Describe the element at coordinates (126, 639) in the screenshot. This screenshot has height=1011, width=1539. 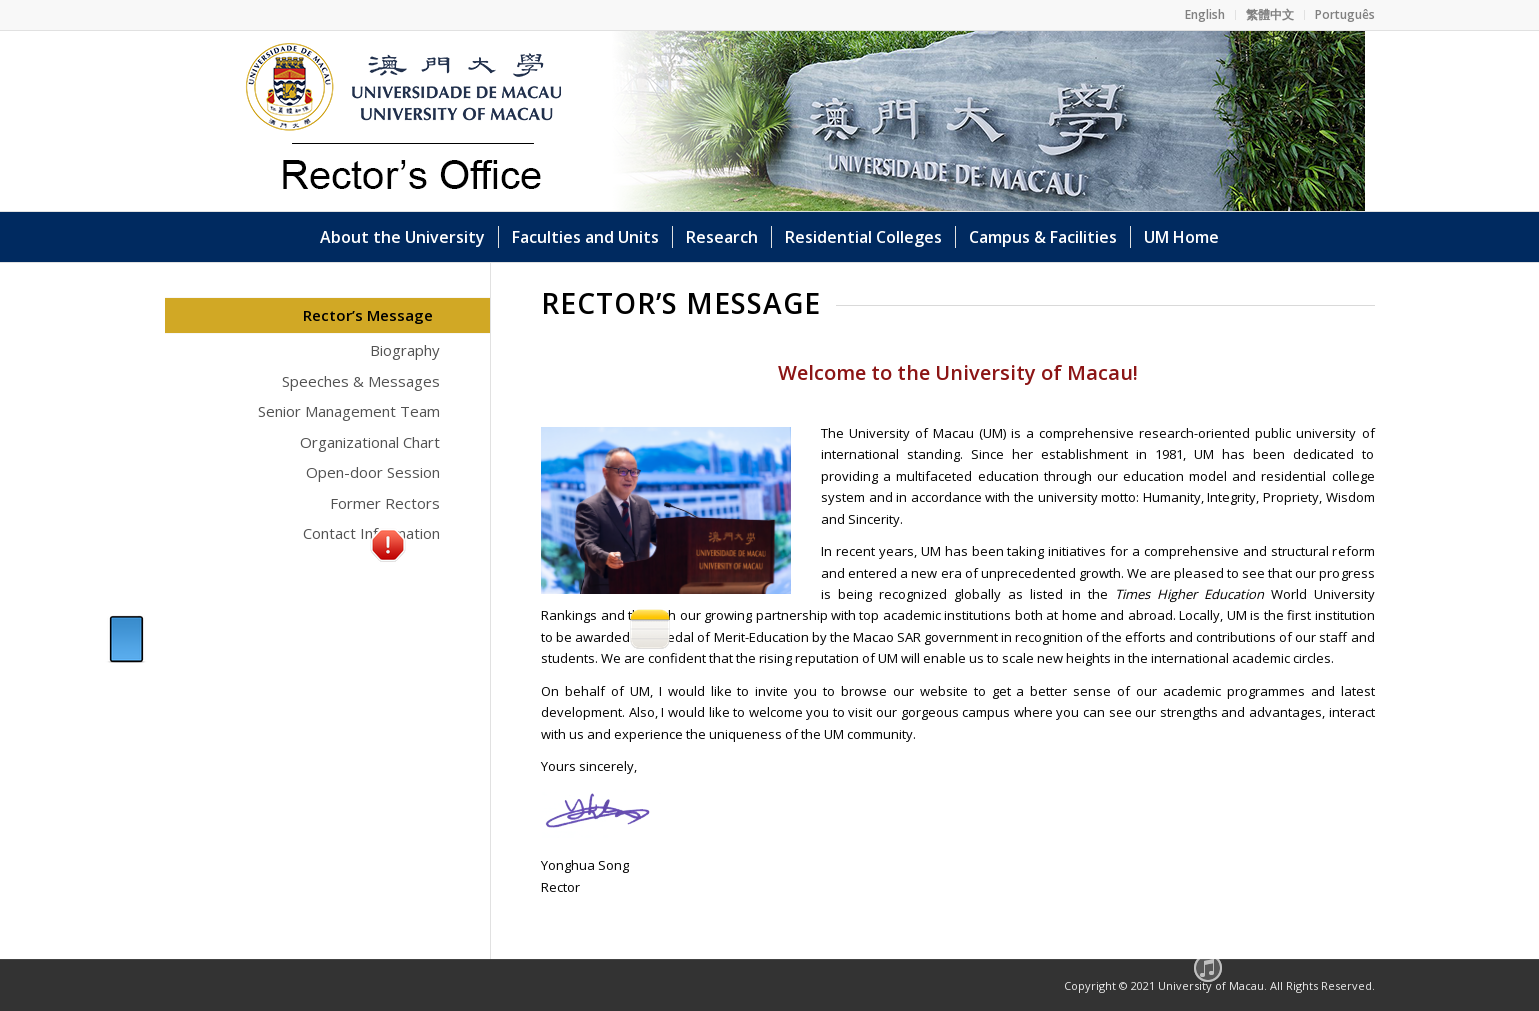
I see `iPad Pro device connected to your system` at that location.